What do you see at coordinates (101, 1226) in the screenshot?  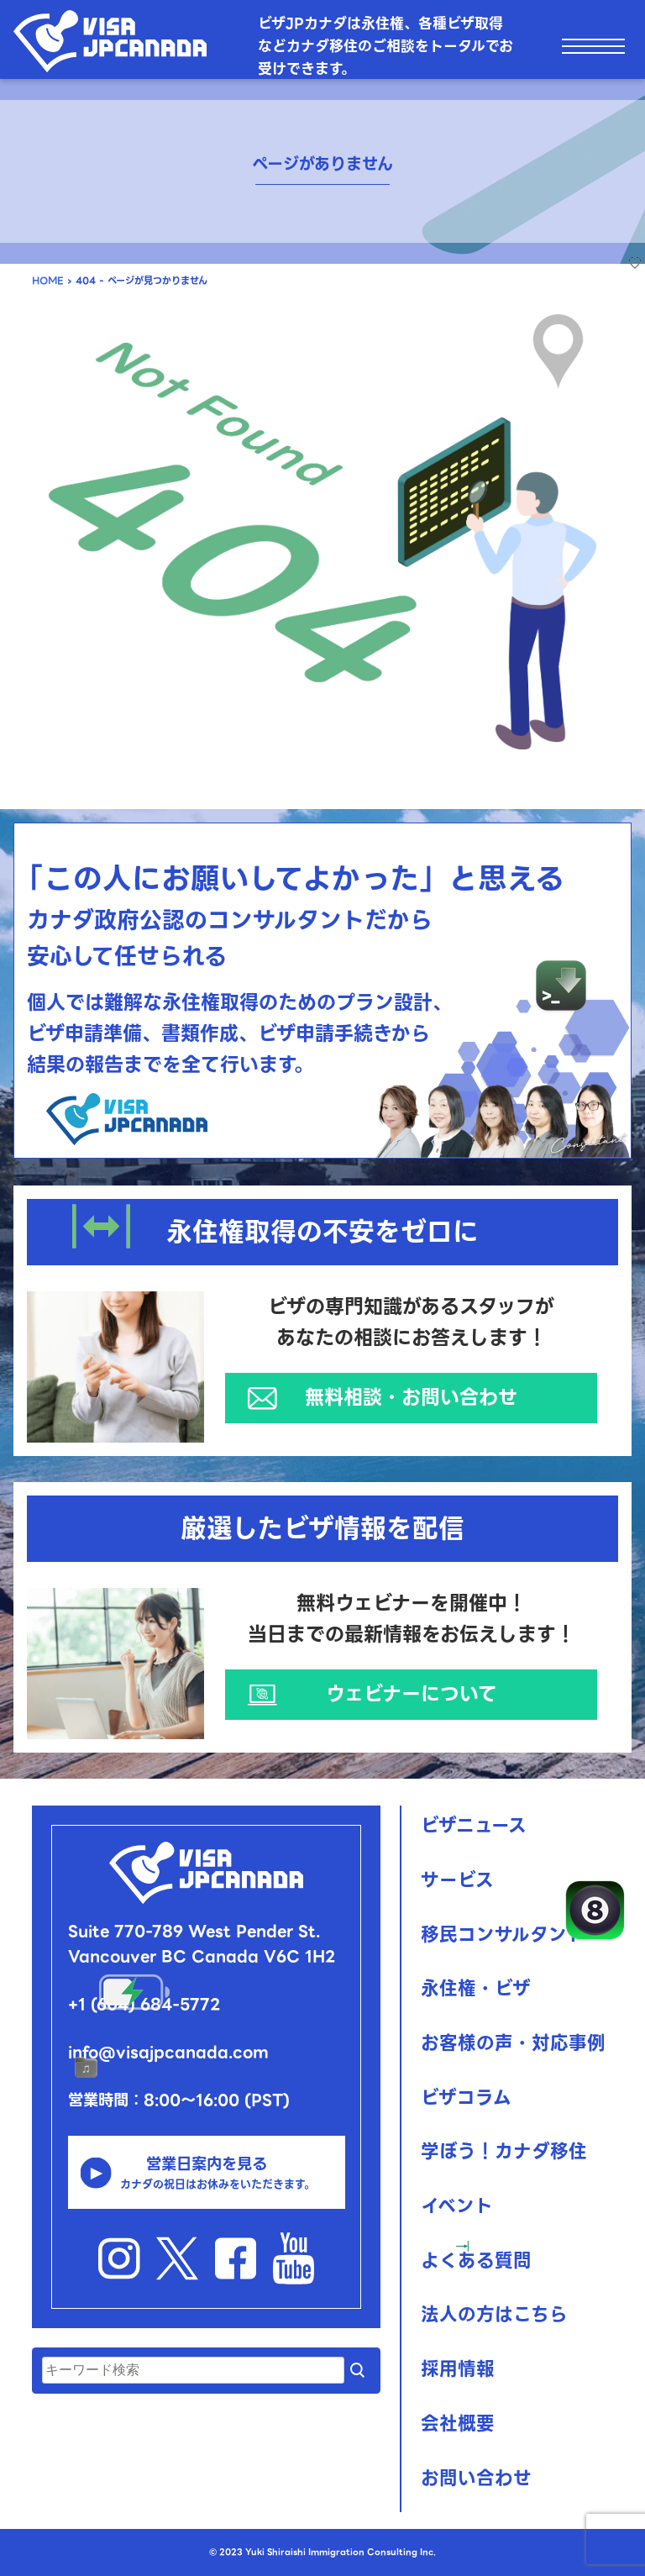 I see `adjust spacing between elements` at bounding box center [101, 1226].